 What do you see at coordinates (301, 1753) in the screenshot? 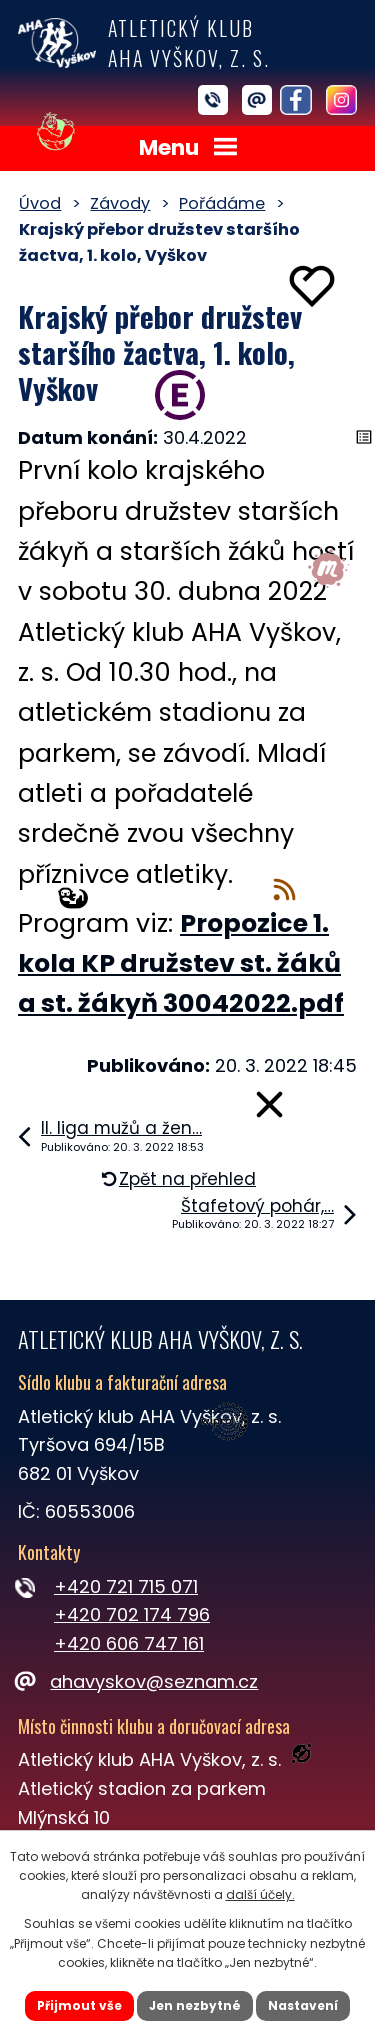
I see `react with laughing emoji` at bounding box center [301, 1753].